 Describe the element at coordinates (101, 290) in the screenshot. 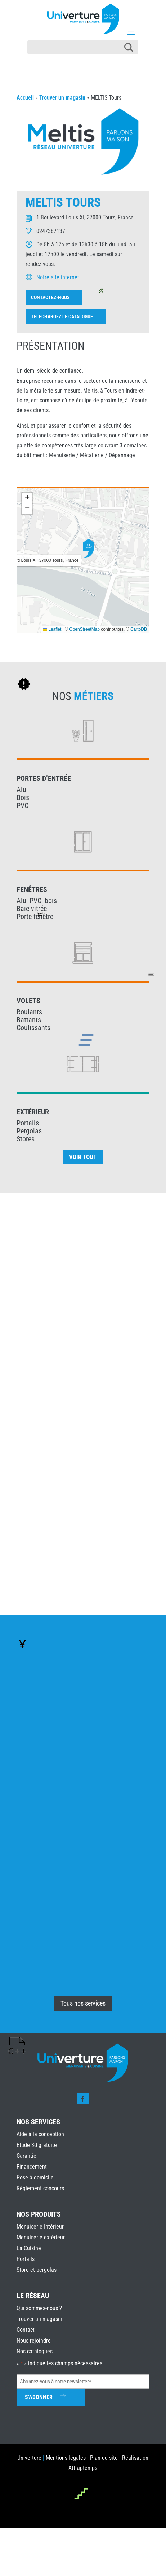

I see `quick edit or instant editing mode` at that location.